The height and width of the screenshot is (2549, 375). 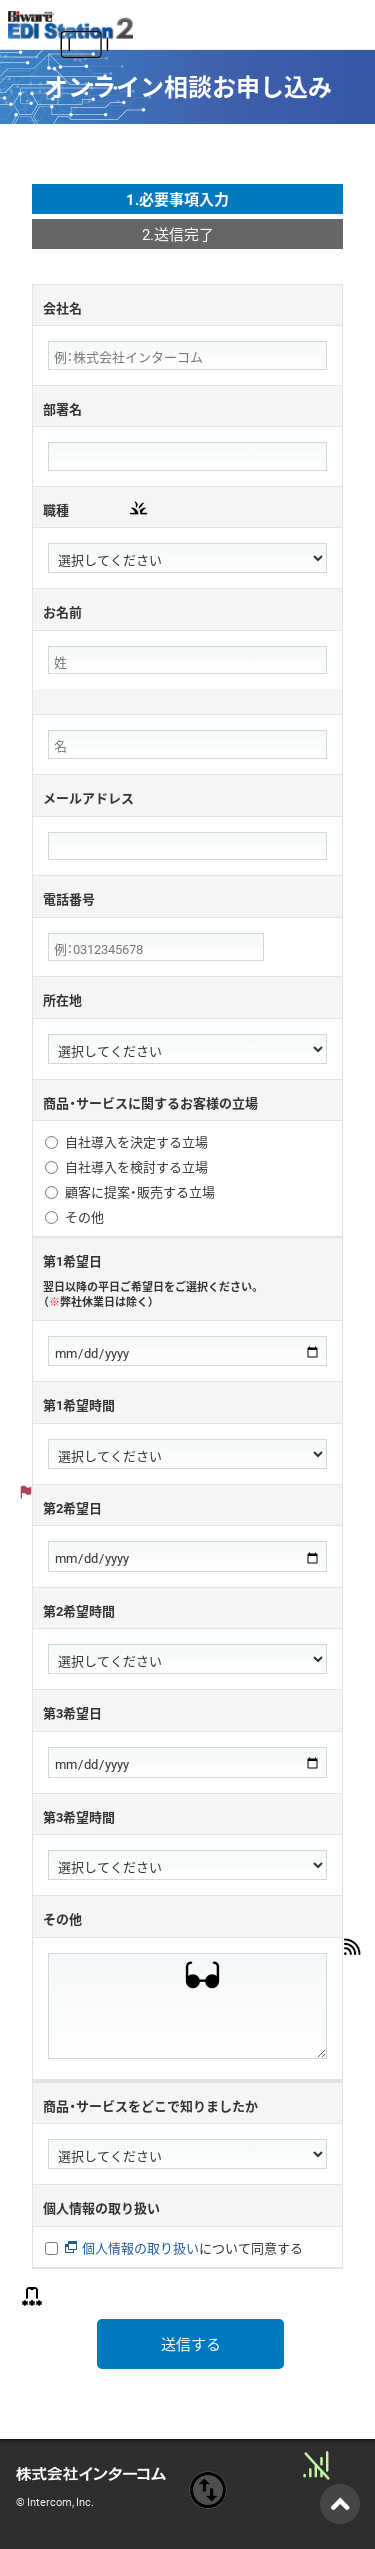 What do you see at coordinates (317, 2466) in the screenshot?
I see `no cellular signal available` at bounding box center [317, 2466].